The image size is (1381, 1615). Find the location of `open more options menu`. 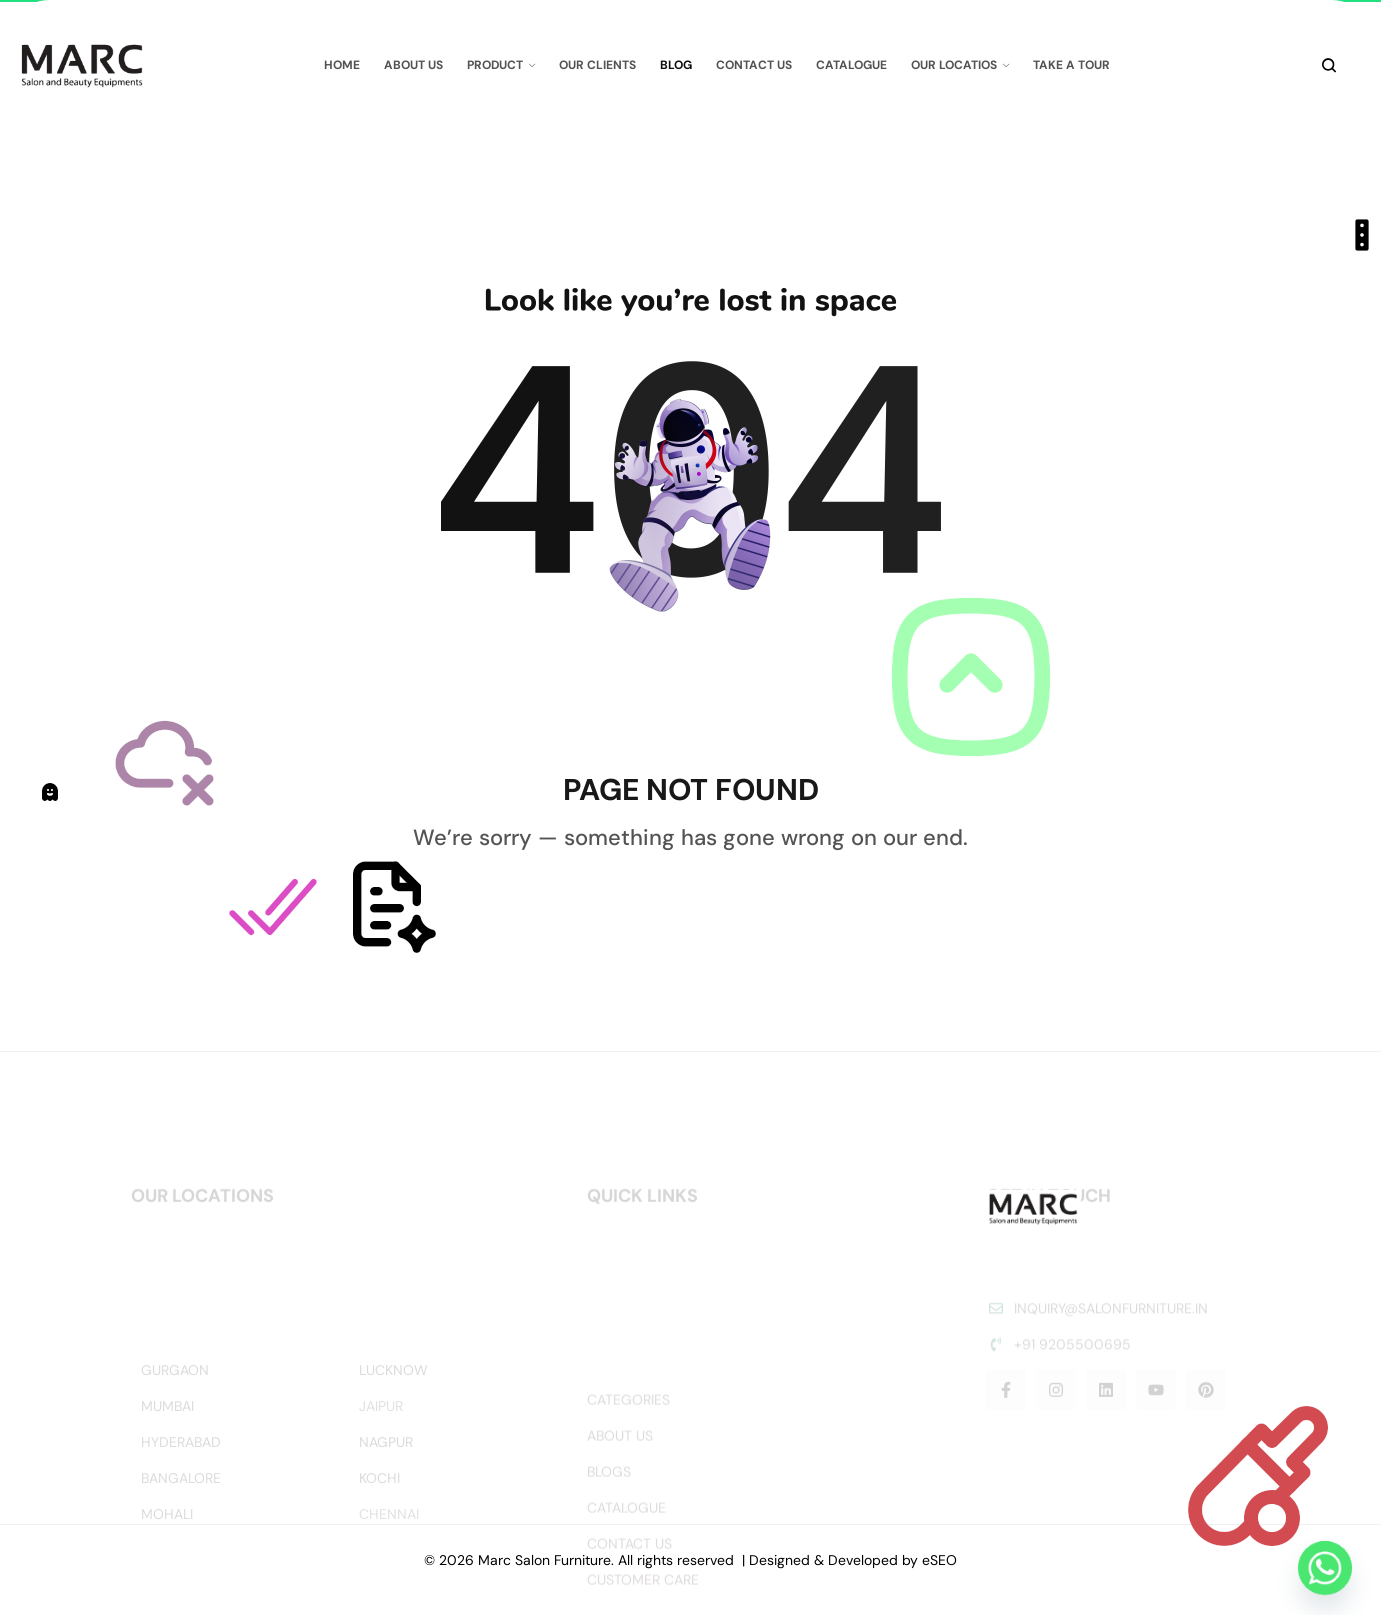

open more options menu is located at coordinates (1362, 235).